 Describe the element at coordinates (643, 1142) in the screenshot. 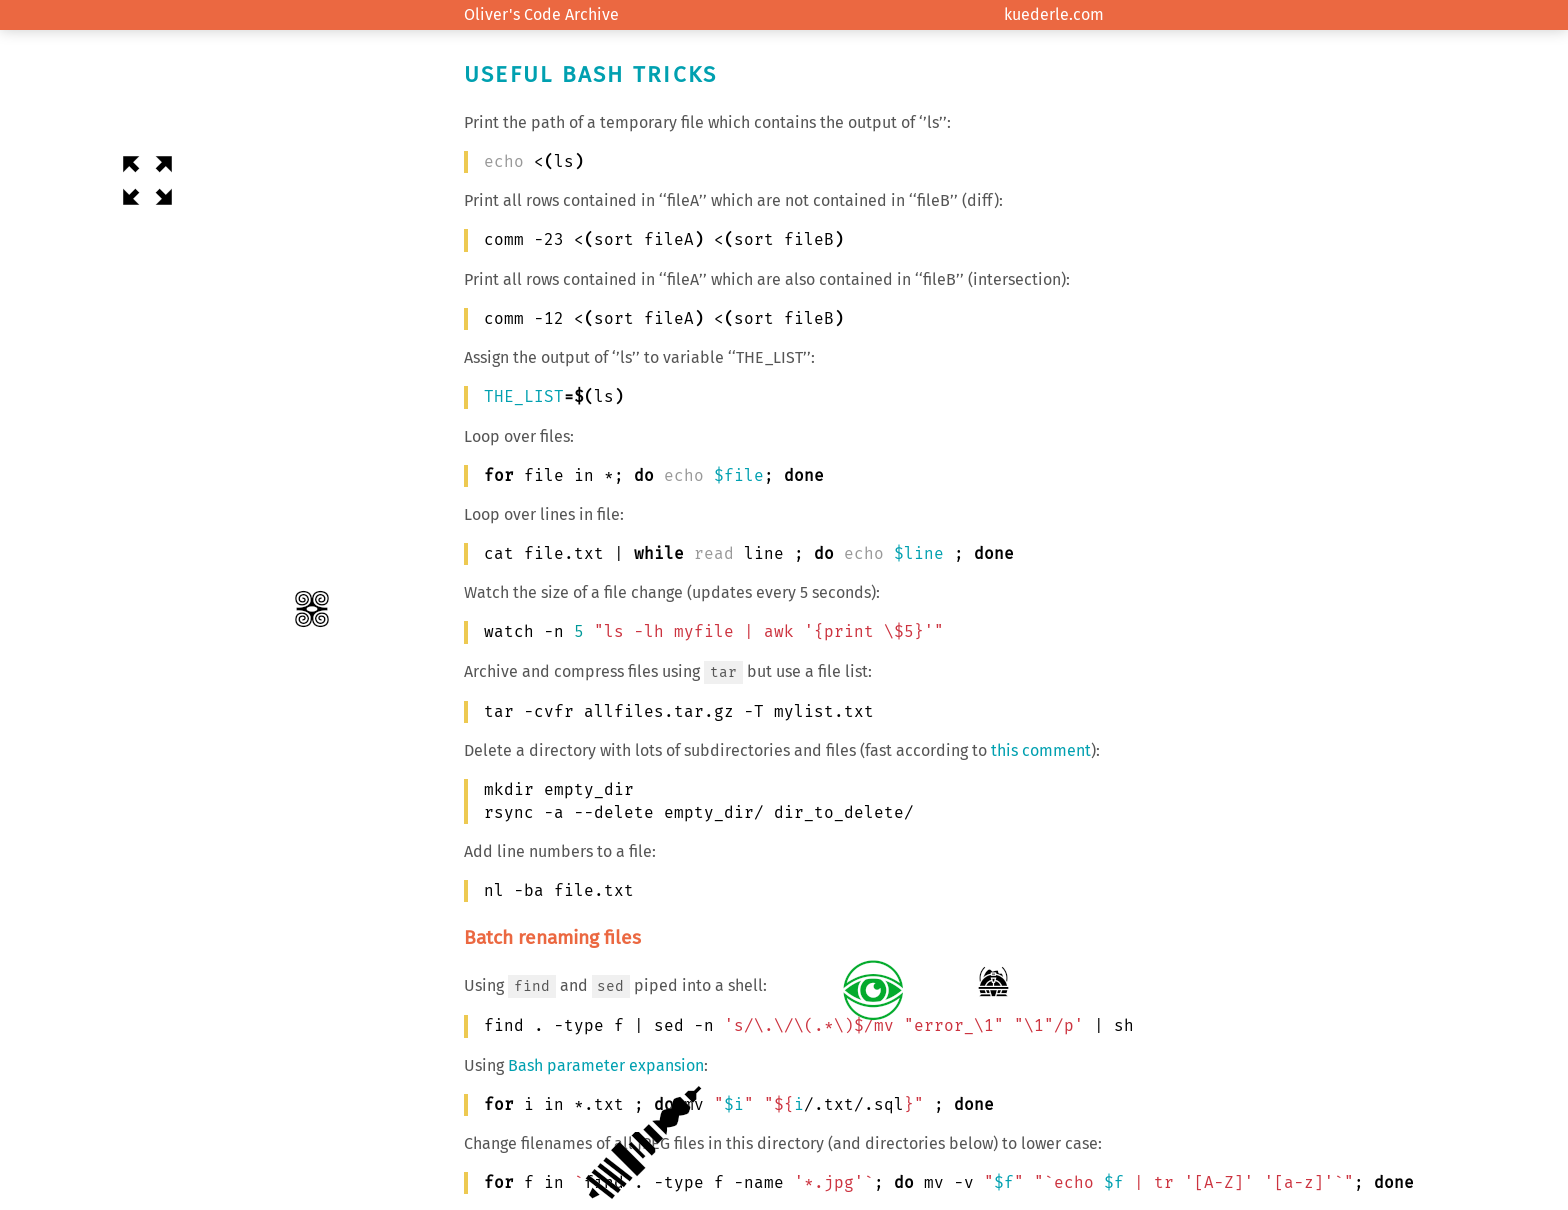

I see `view engine or vehicle diagnostics` at that location.